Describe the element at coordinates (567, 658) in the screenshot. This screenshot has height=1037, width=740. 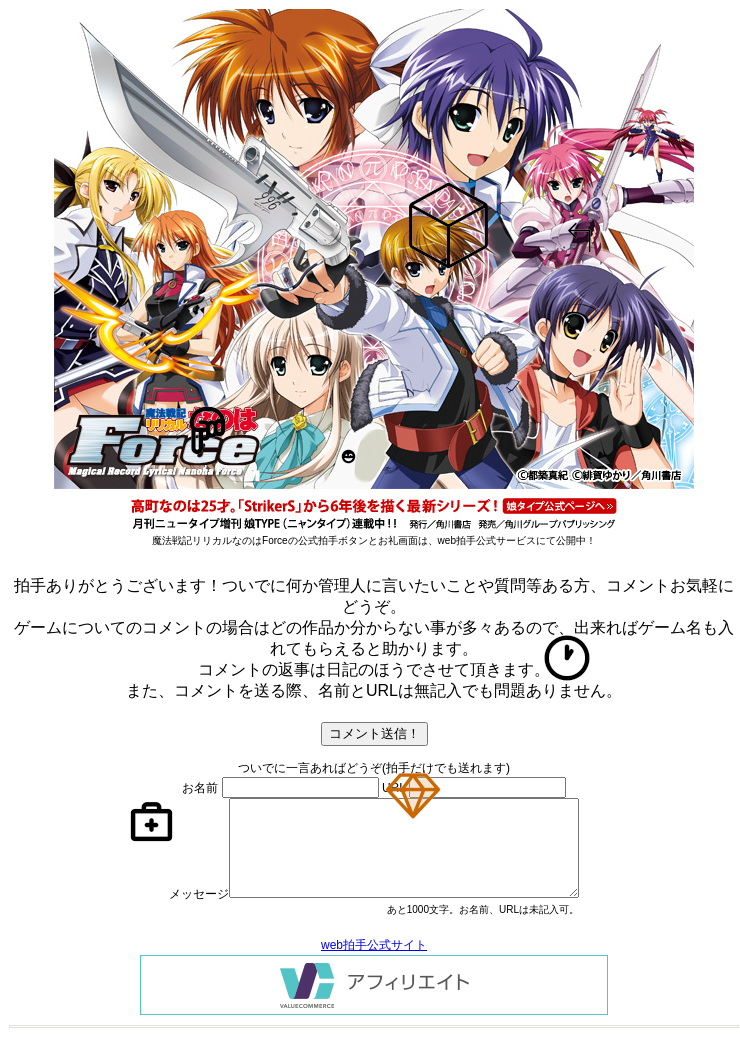
I see `indicates the current time is 1 o'clock` at that location.